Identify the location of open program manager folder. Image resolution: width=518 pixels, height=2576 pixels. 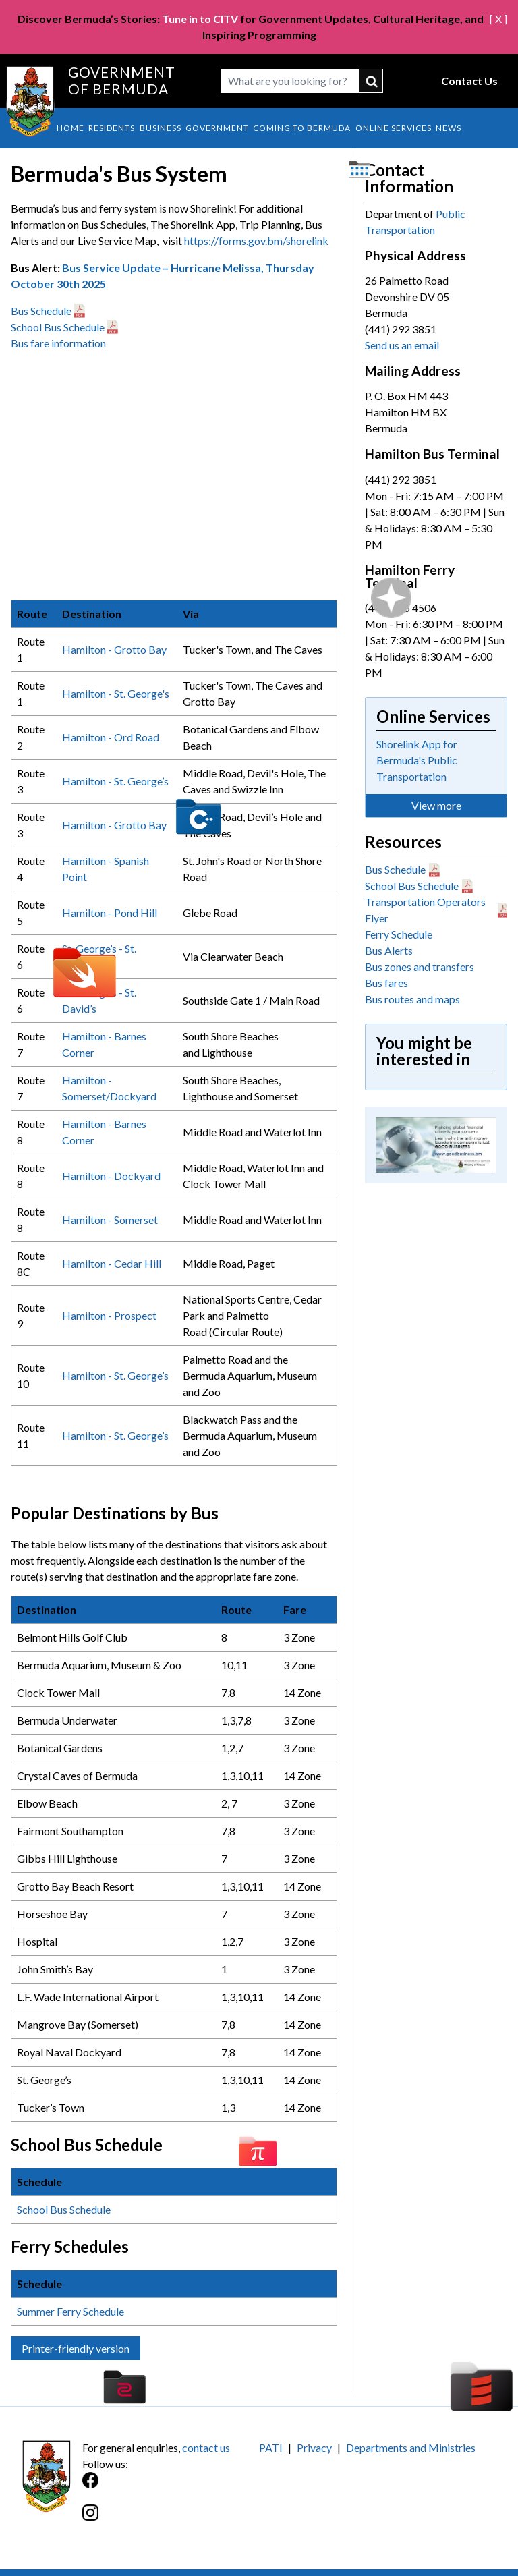
(359, 170).